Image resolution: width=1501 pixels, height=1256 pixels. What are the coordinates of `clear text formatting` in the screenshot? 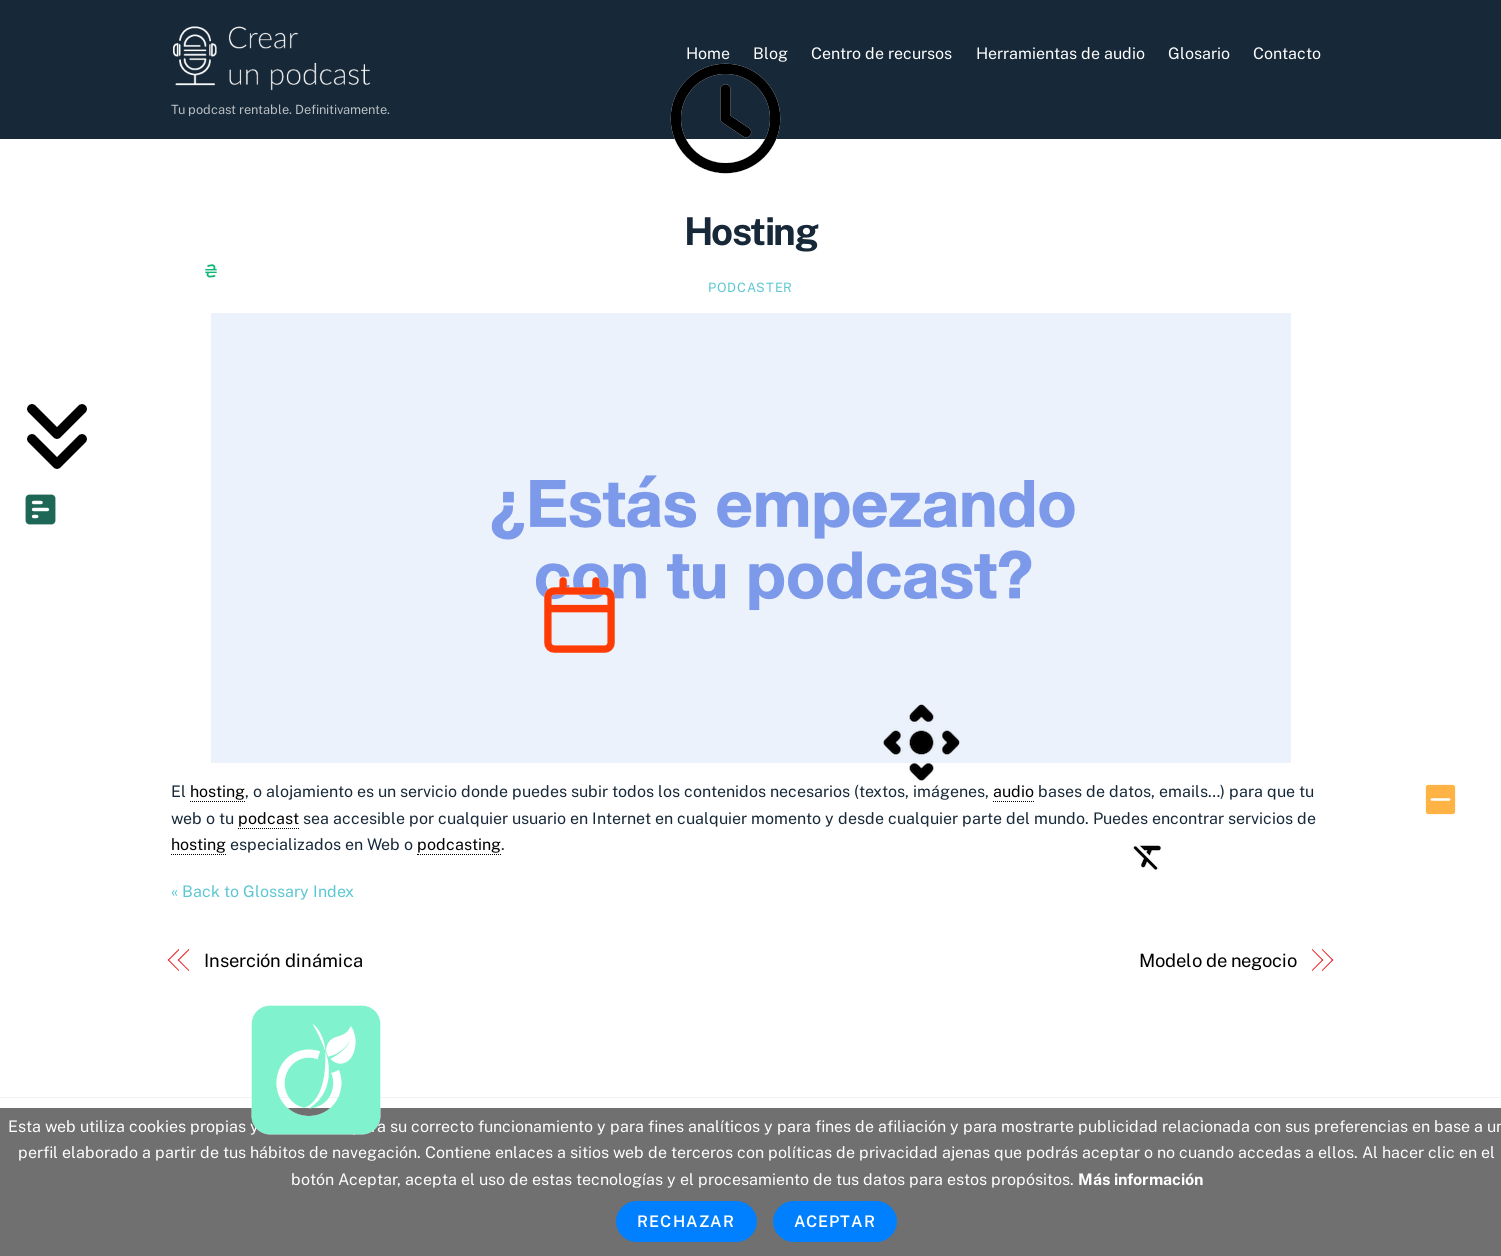 It's located at (1148, 856).